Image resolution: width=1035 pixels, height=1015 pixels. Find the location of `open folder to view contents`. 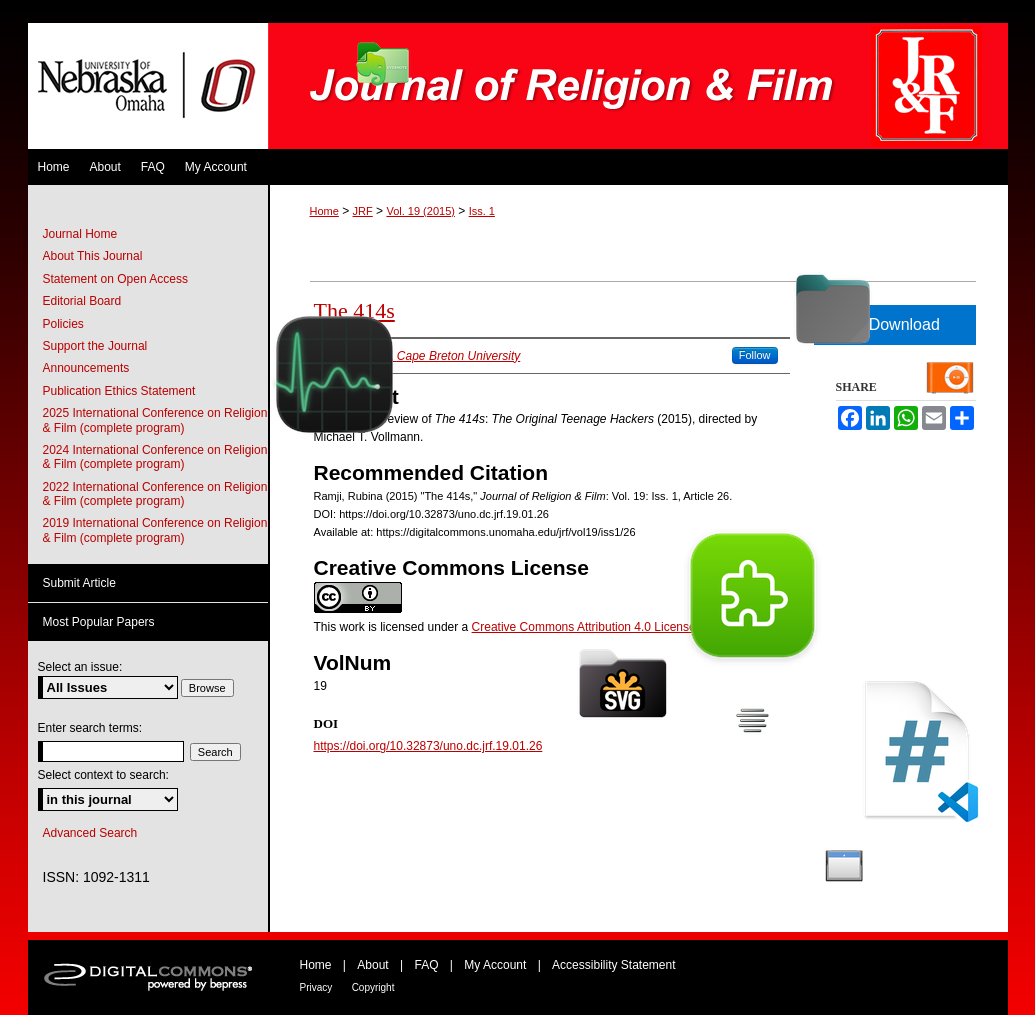

open folder to view contents is located at coordinates (833, 309).